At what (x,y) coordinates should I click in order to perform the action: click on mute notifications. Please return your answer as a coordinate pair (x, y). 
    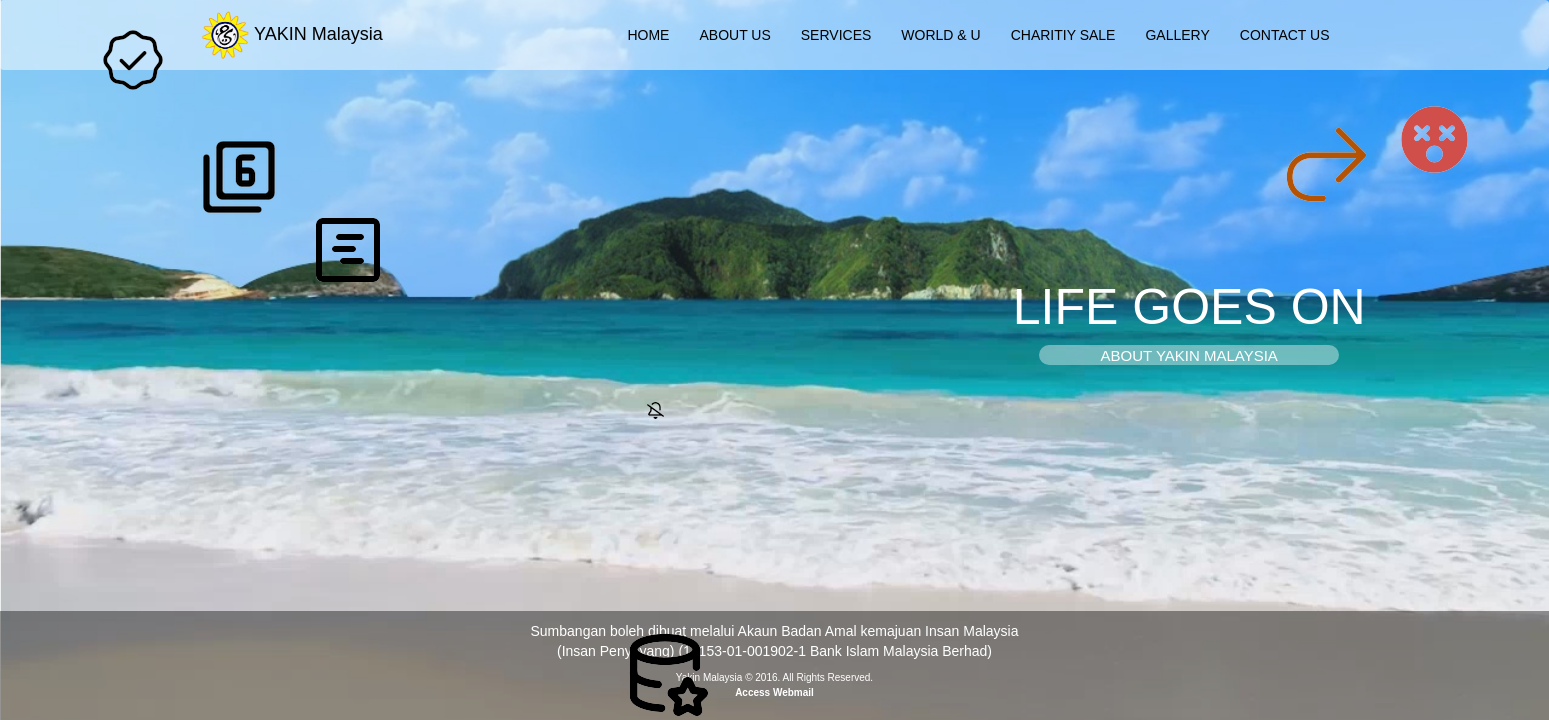
    Looking at the image, I should click on (655, 410).